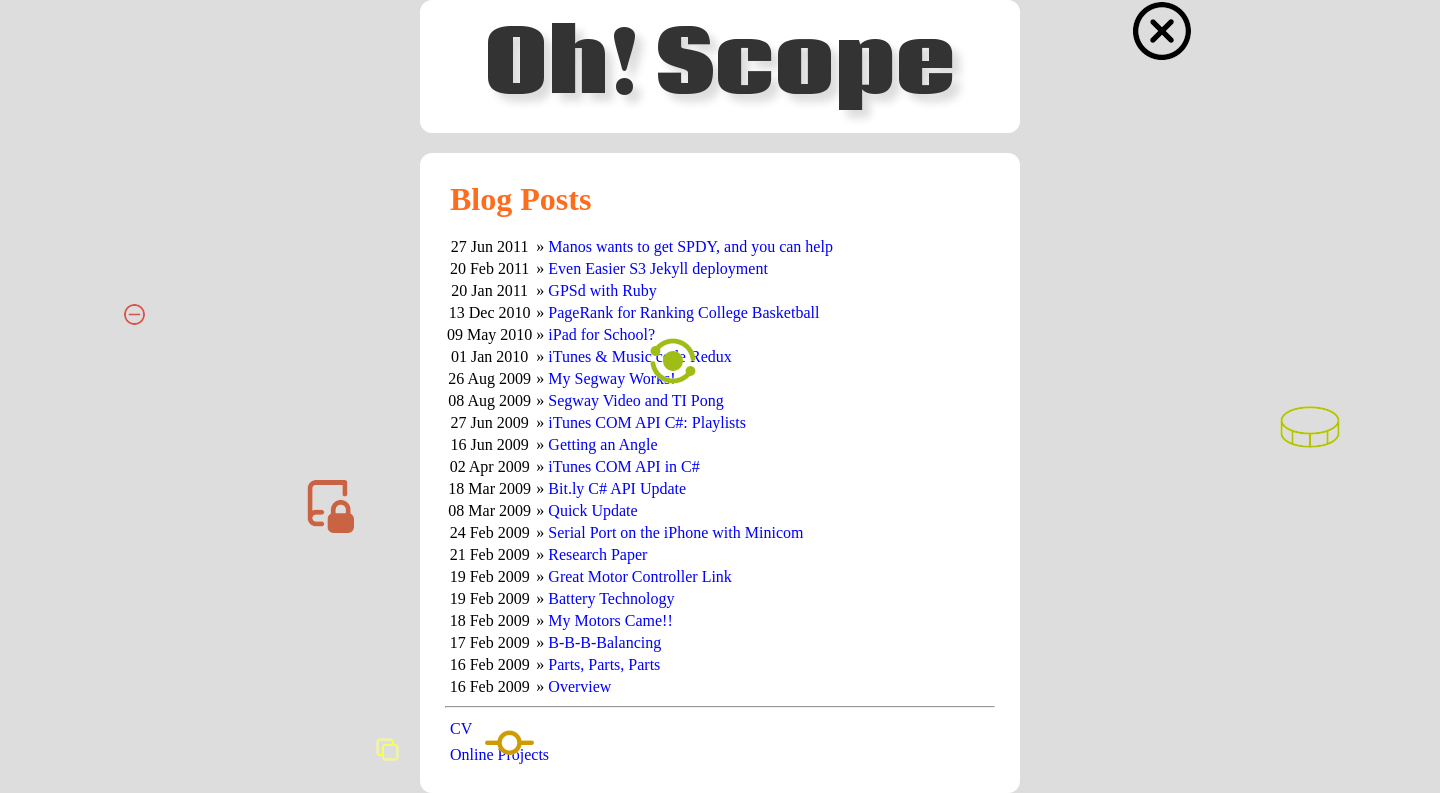  Describe the element at coordinates (327, 506) in the screenshot. I see `indicates a private or locked repository` at that location.